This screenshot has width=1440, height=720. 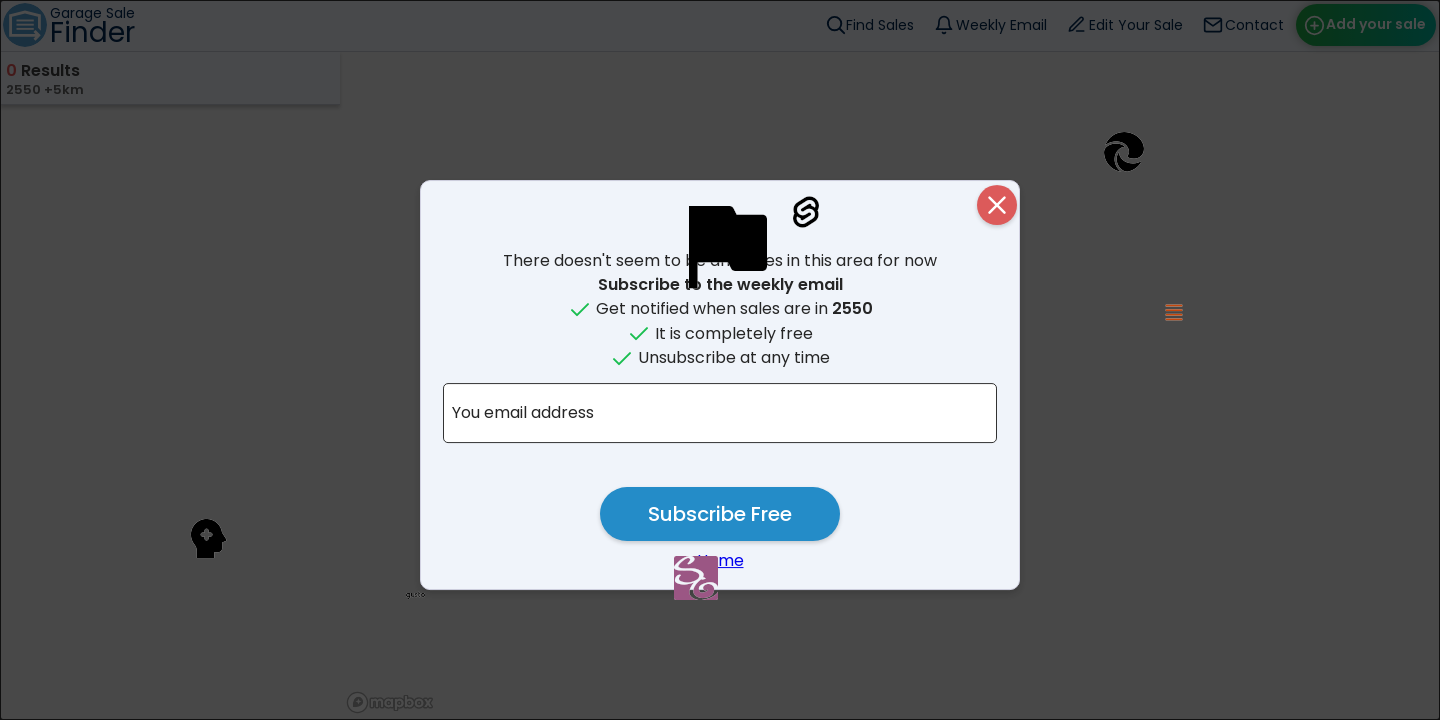 What do you see at coordinates (1174, 312) in the screenshot?
I see `justify text alignment` at bounding box center [1174, 312].